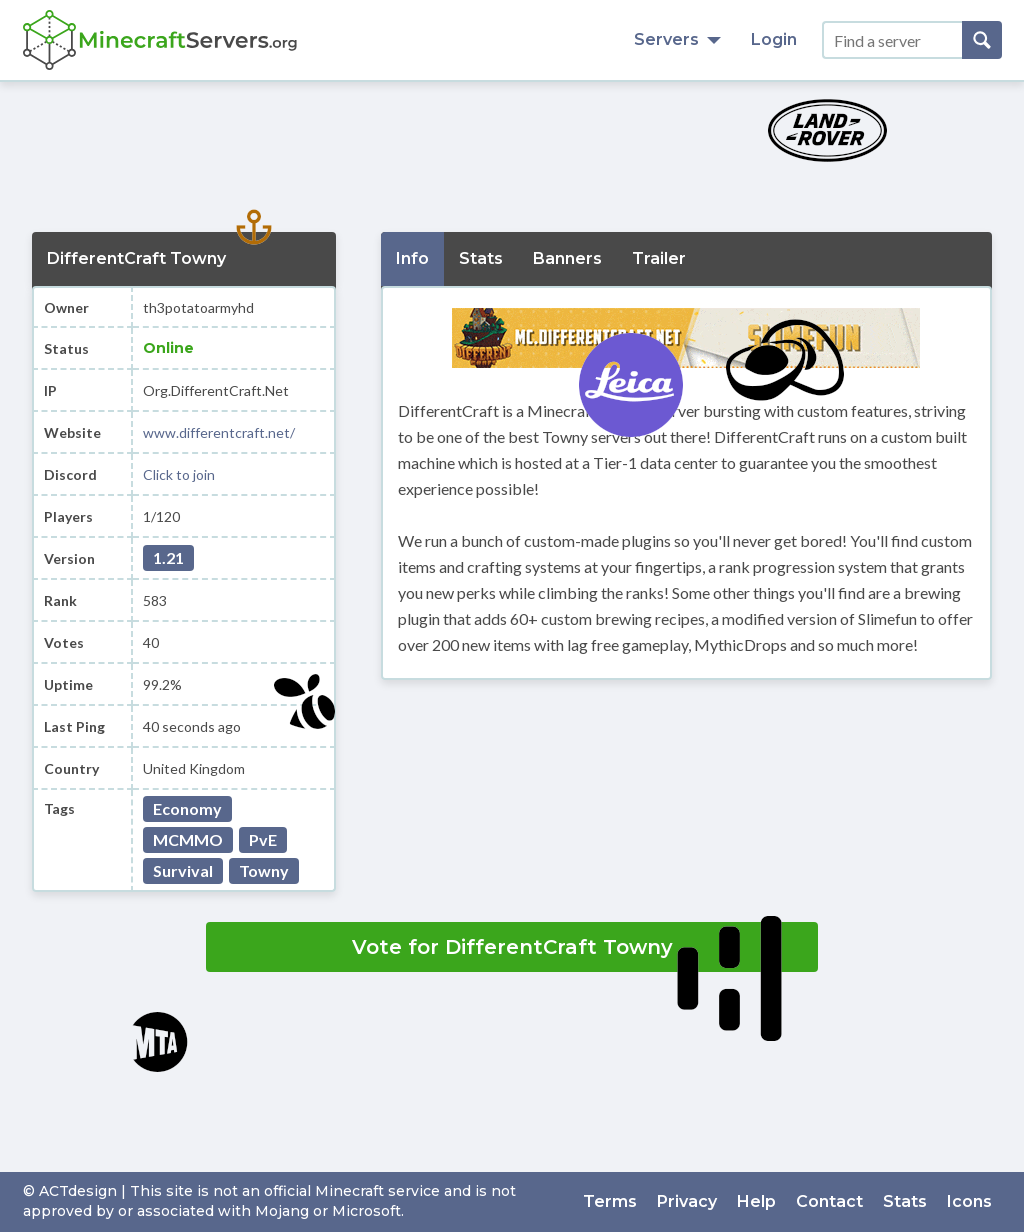 Image resolution: width=1024 pixels, height=1232 pixels. What do you see at coordinates (160, 1042) in the screenshot?
I see `Metropolitan Transportation Authority (MTA) logo` at bounding box center [160, 1042].